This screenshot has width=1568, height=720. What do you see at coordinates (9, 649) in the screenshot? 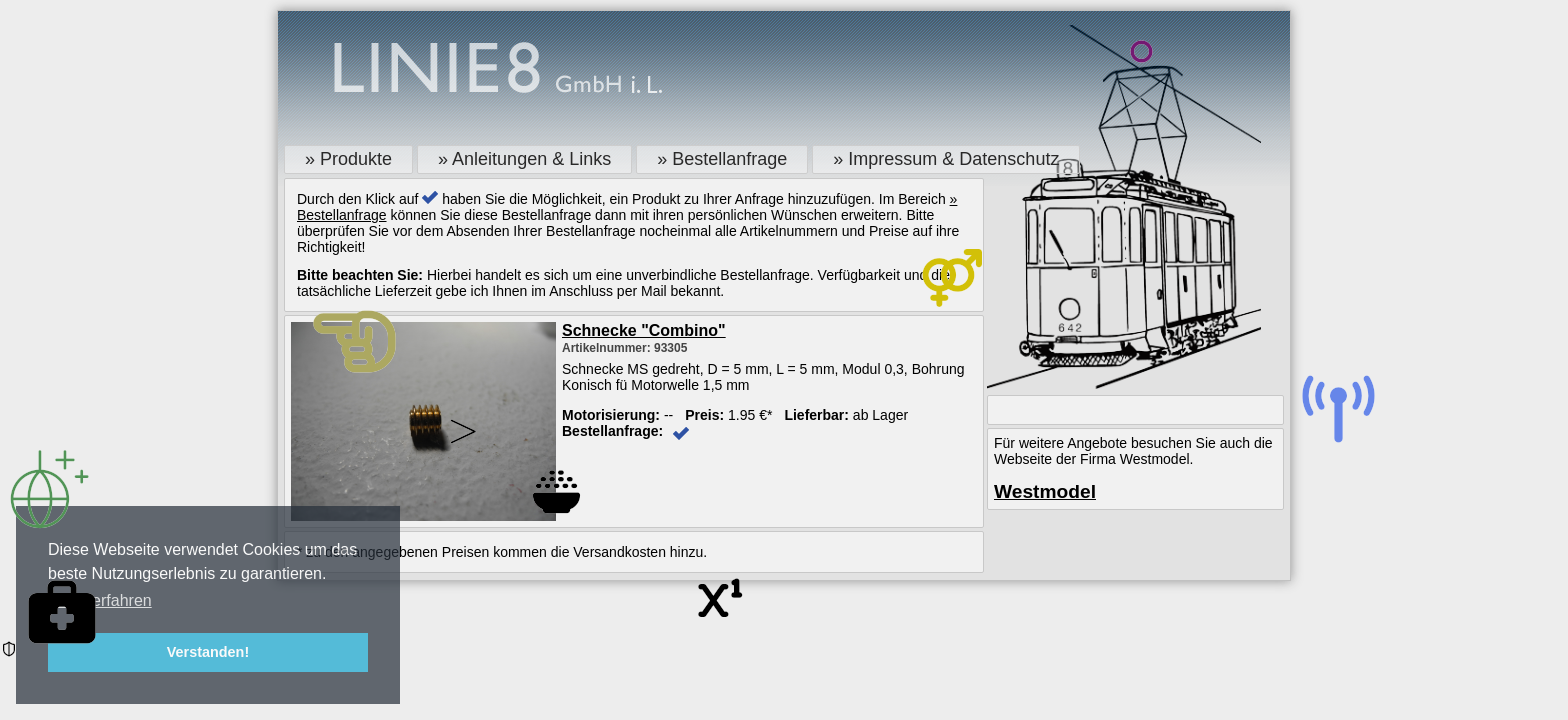
I see `partial security or protection enabled` at bounding box center [9, 649].